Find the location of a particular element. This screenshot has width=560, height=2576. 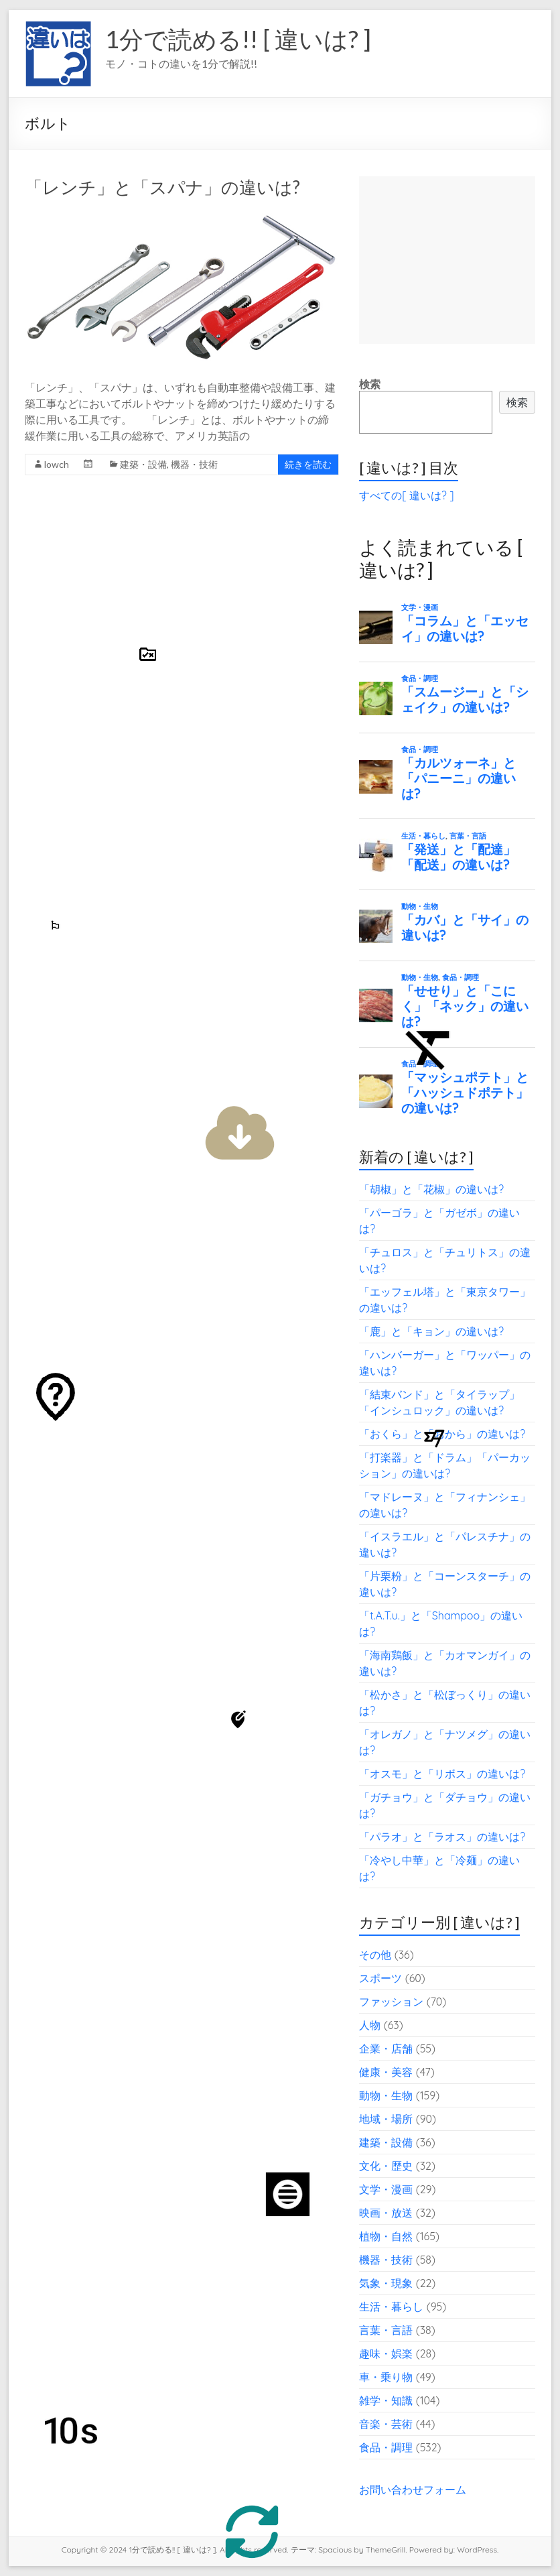

clear text formatting is located at coordinates (429, 1048).